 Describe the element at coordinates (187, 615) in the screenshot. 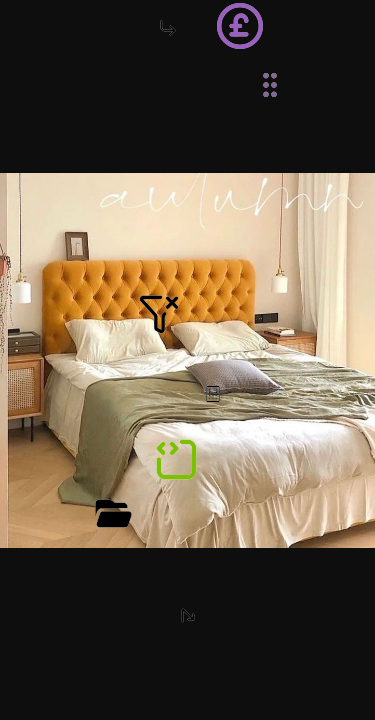

I see `make a sharp right turn (navigation direction)` at that location.